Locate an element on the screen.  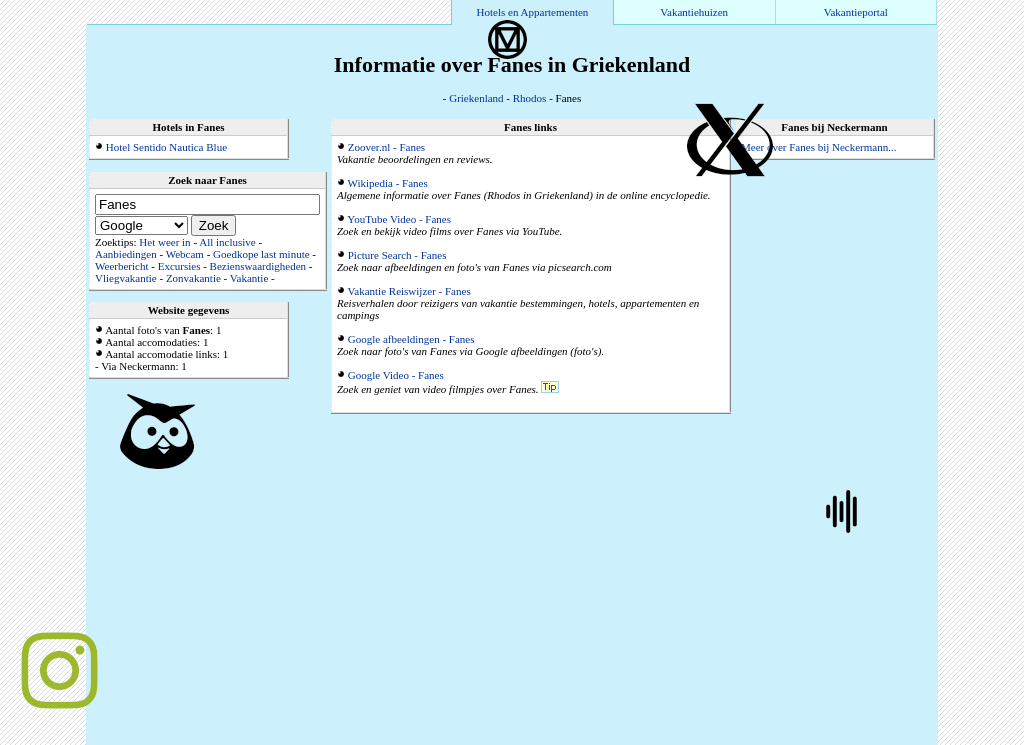
open the Instagram app is located at coordinates (59, 670).